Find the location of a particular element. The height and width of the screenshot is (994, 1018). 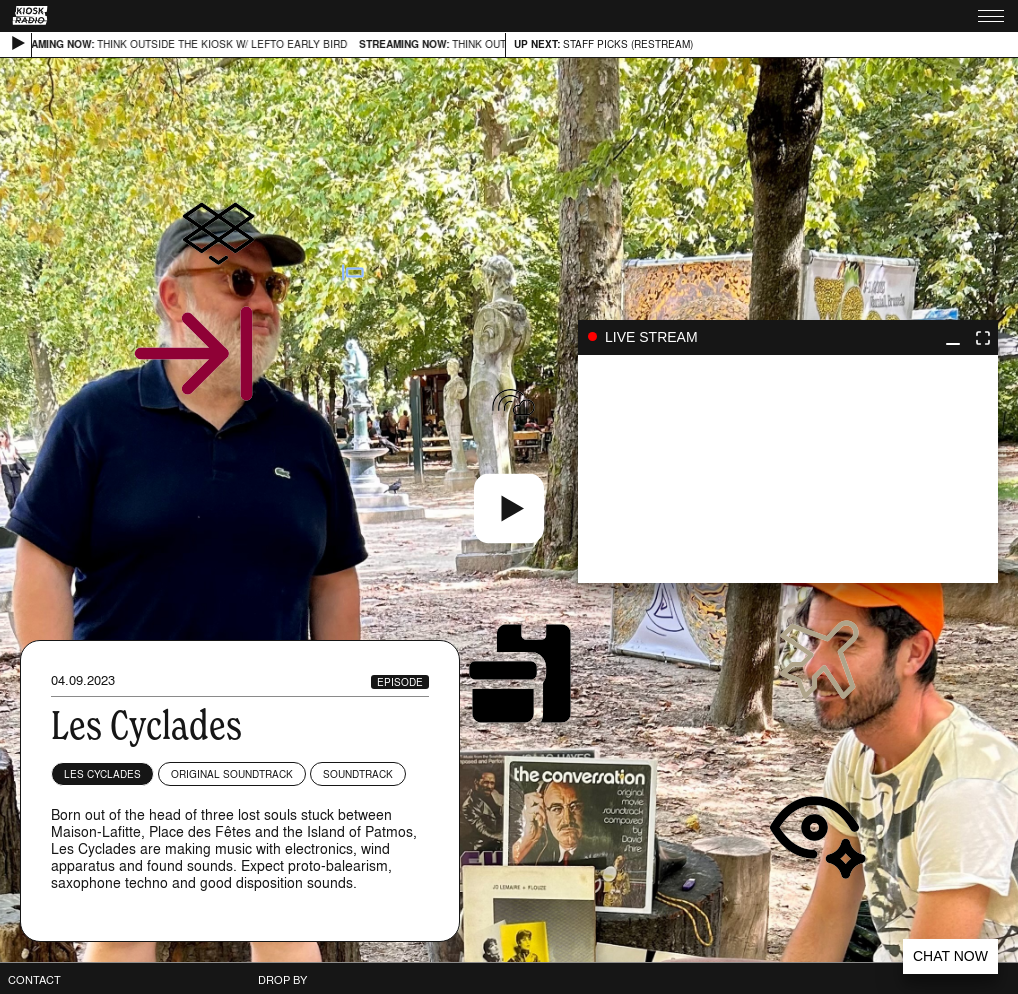

move item to the end of a list is located at coordinates (193, 353).